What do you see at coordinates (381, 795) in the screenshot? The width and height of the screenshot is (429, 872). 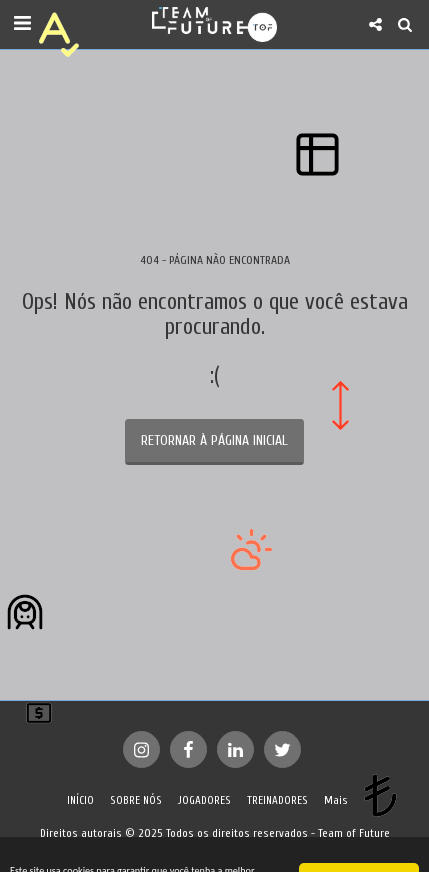 I see `view or select Turkish lira currency` at bounding box center [381, 795].